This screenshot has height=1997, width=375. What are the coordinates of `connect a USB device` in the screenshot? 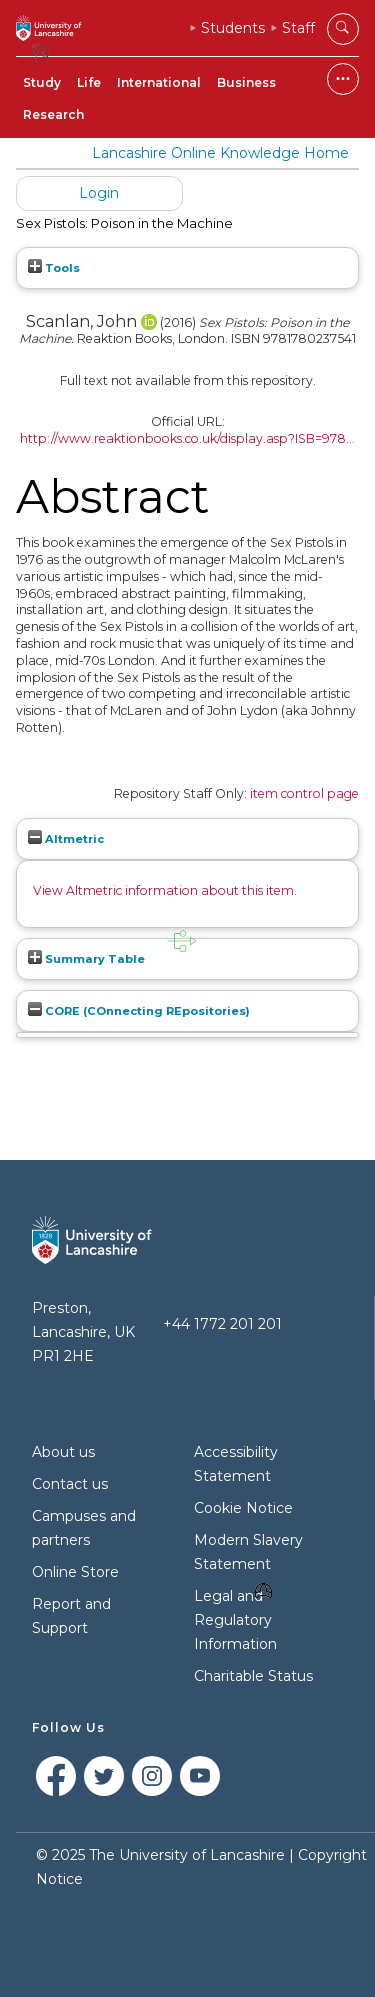 It's located at (182, 941).